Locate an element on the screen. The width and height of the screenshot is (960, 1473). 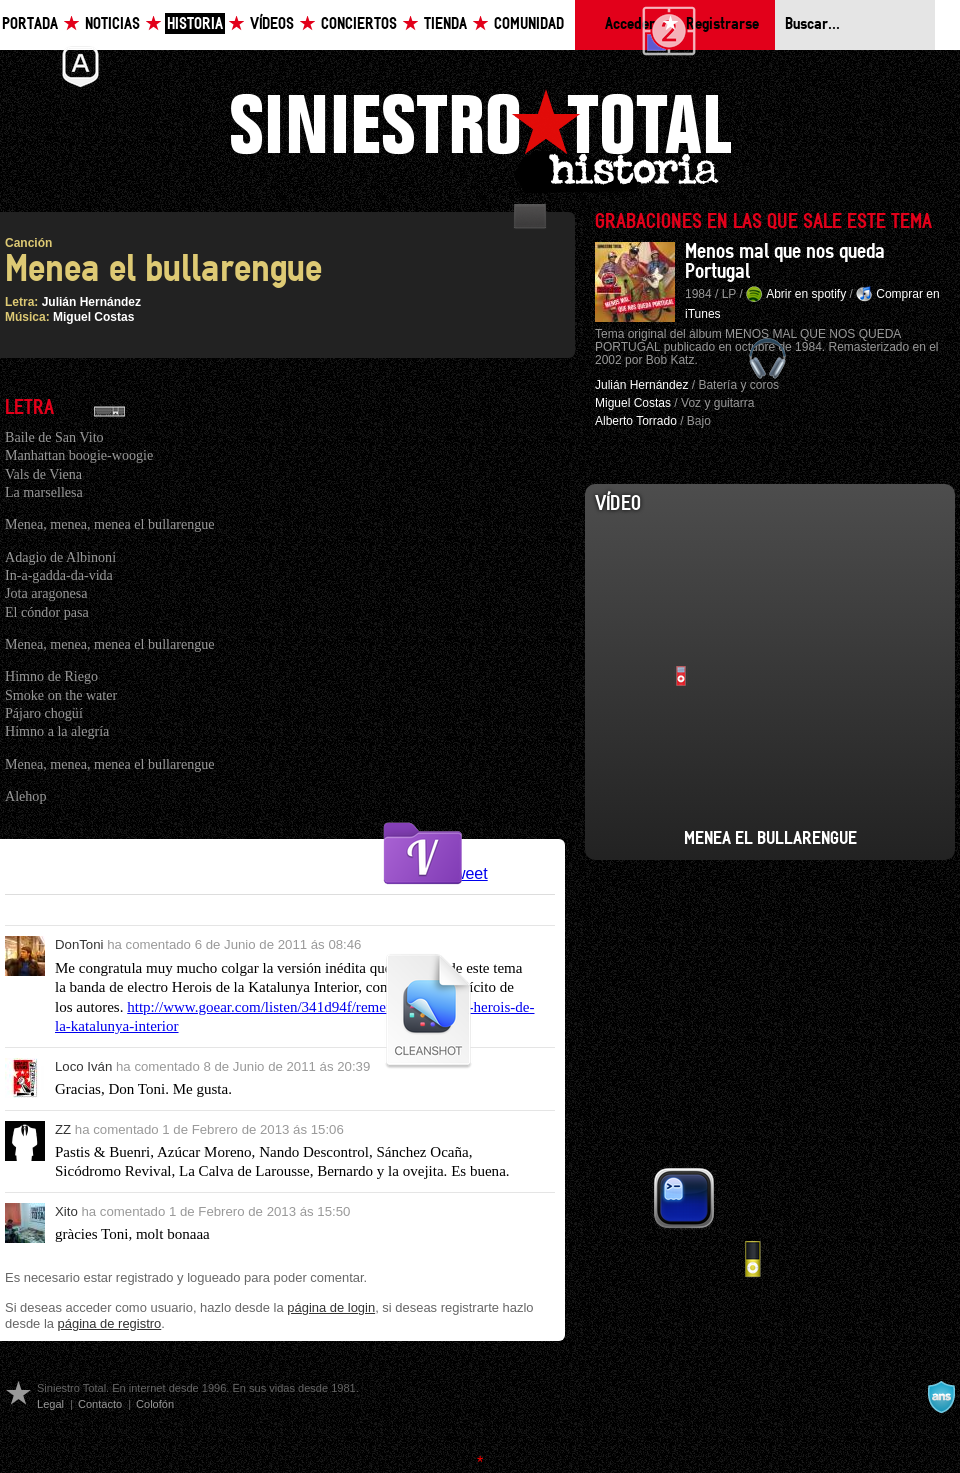
open ghostty terminal emulator is located at coordinates (684, 1198).